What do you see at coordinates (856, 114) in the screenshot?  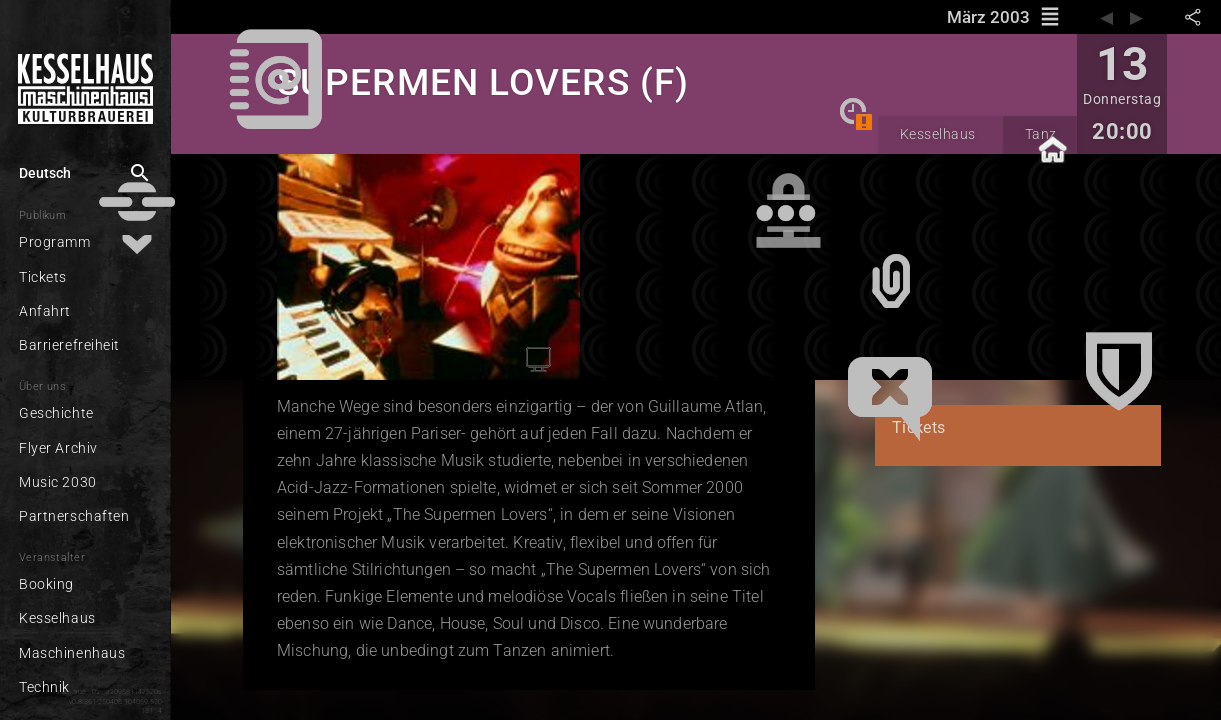 I see `indicates an upcoming appointment or event` at bounding box center [856, 114].